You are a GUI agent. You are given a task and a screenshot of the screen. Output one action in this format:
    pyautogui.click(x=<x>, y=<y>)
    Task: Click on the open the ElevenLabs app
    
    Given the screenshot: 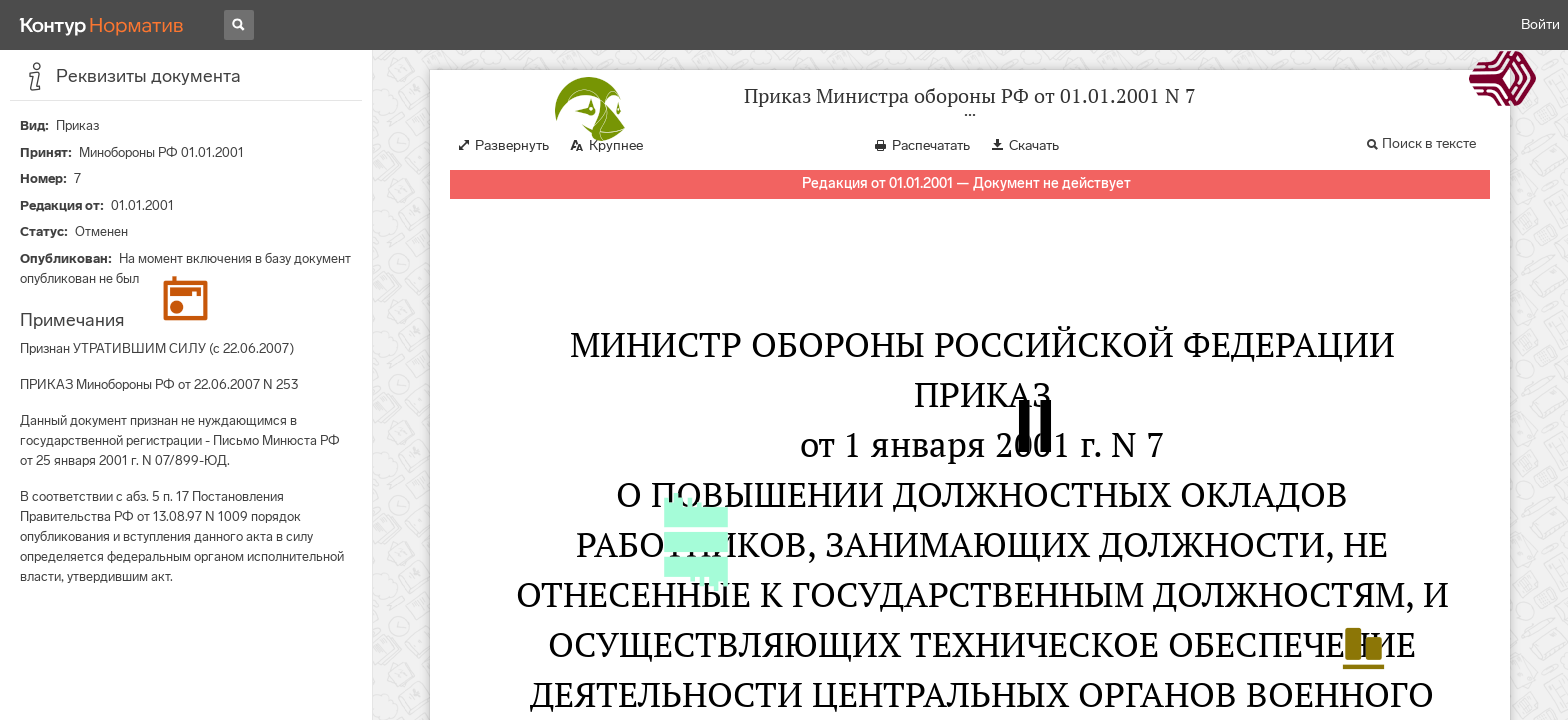 What is the action you would take?
    pyautogui.click(x=1035, y=426)
    